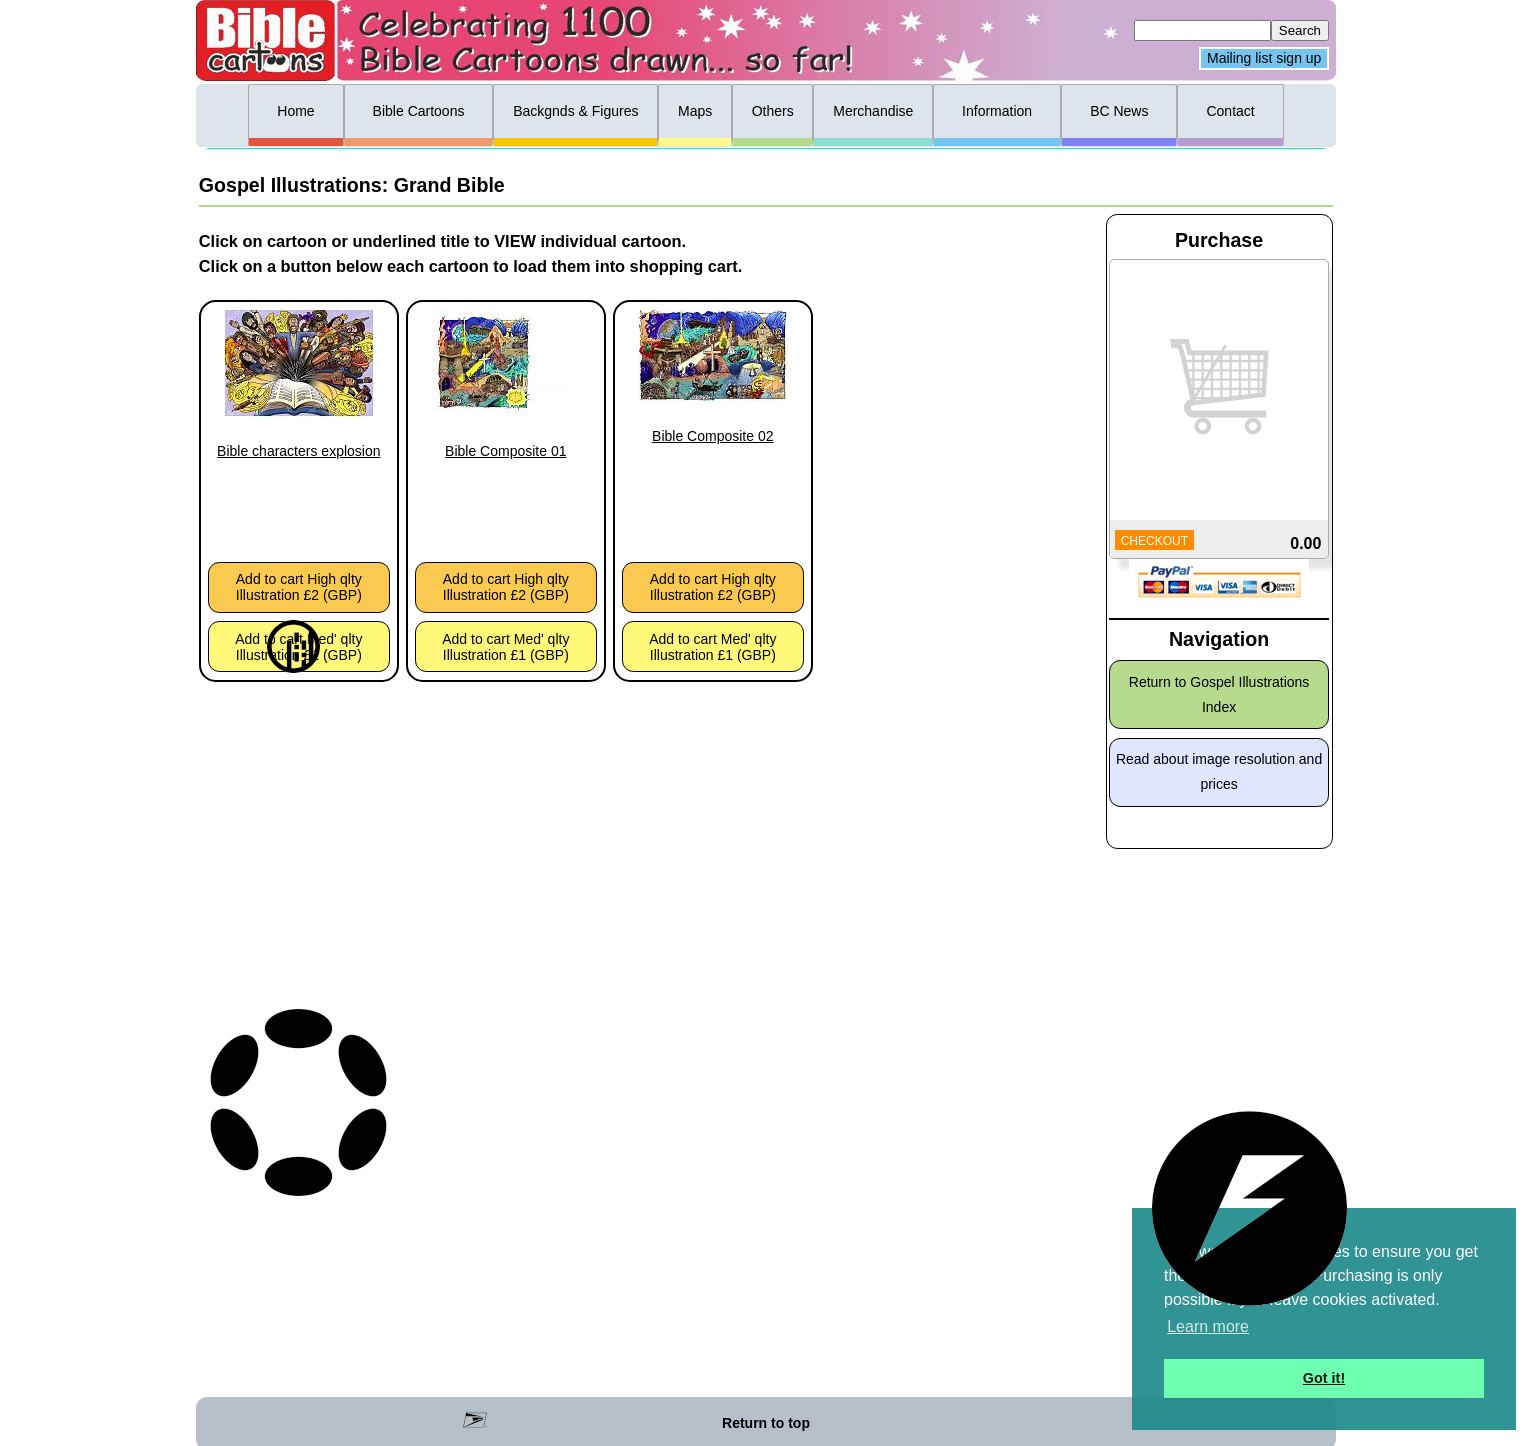 The height and width of the screenshot is (1446, 1532). What do you see at coordinates (298, 1102) in the screenshot?
I see `polkadot cryptocurrency or blockchain platform logo` at bounding box center [298, 1102].